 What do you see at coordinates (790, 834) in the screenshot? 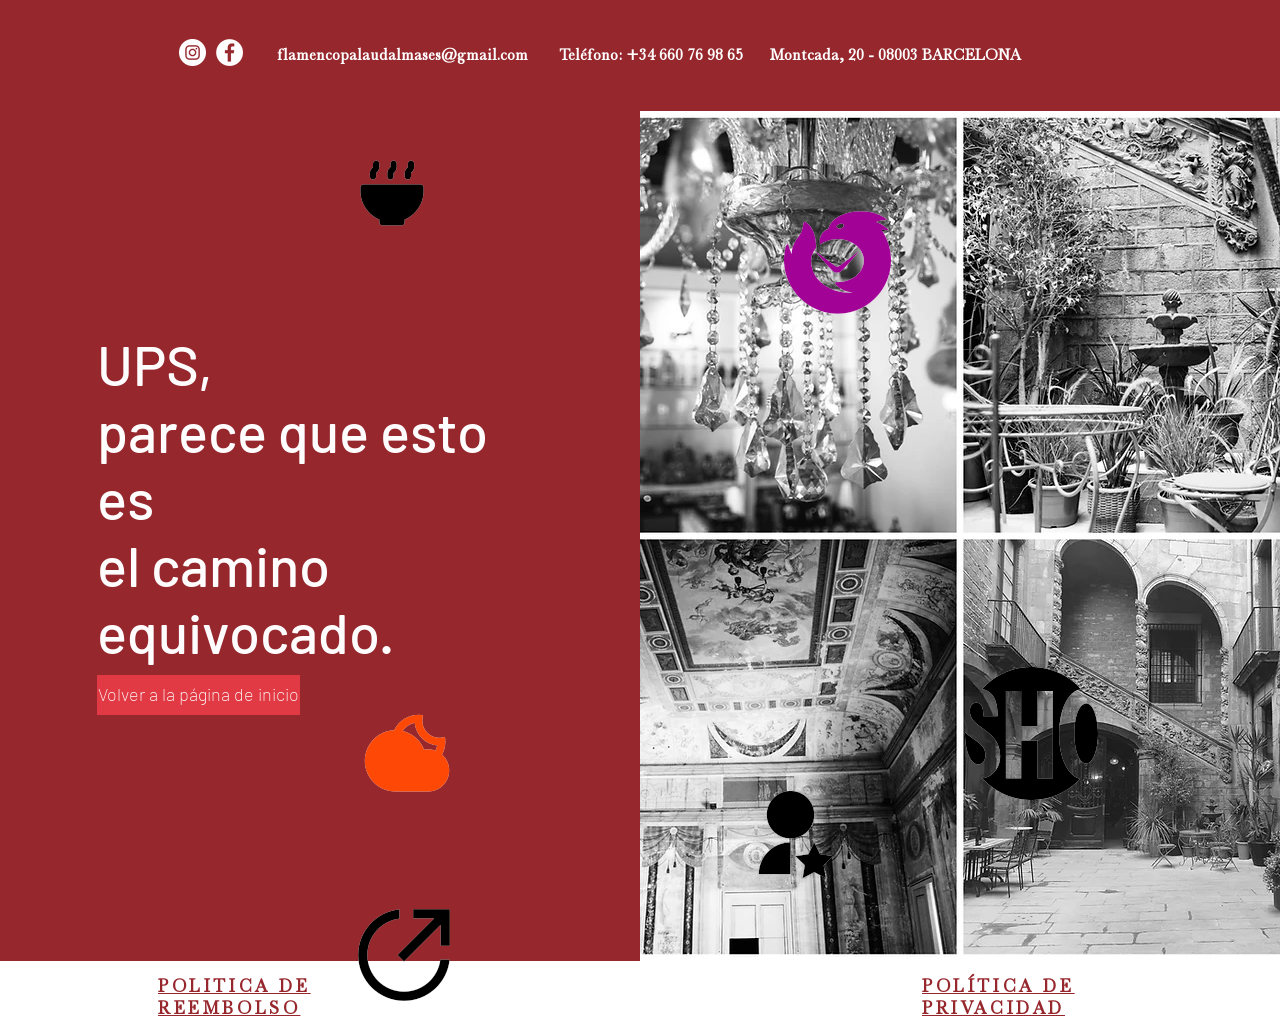
I see `view favorite or starred user` at bounding box center [790, 834].